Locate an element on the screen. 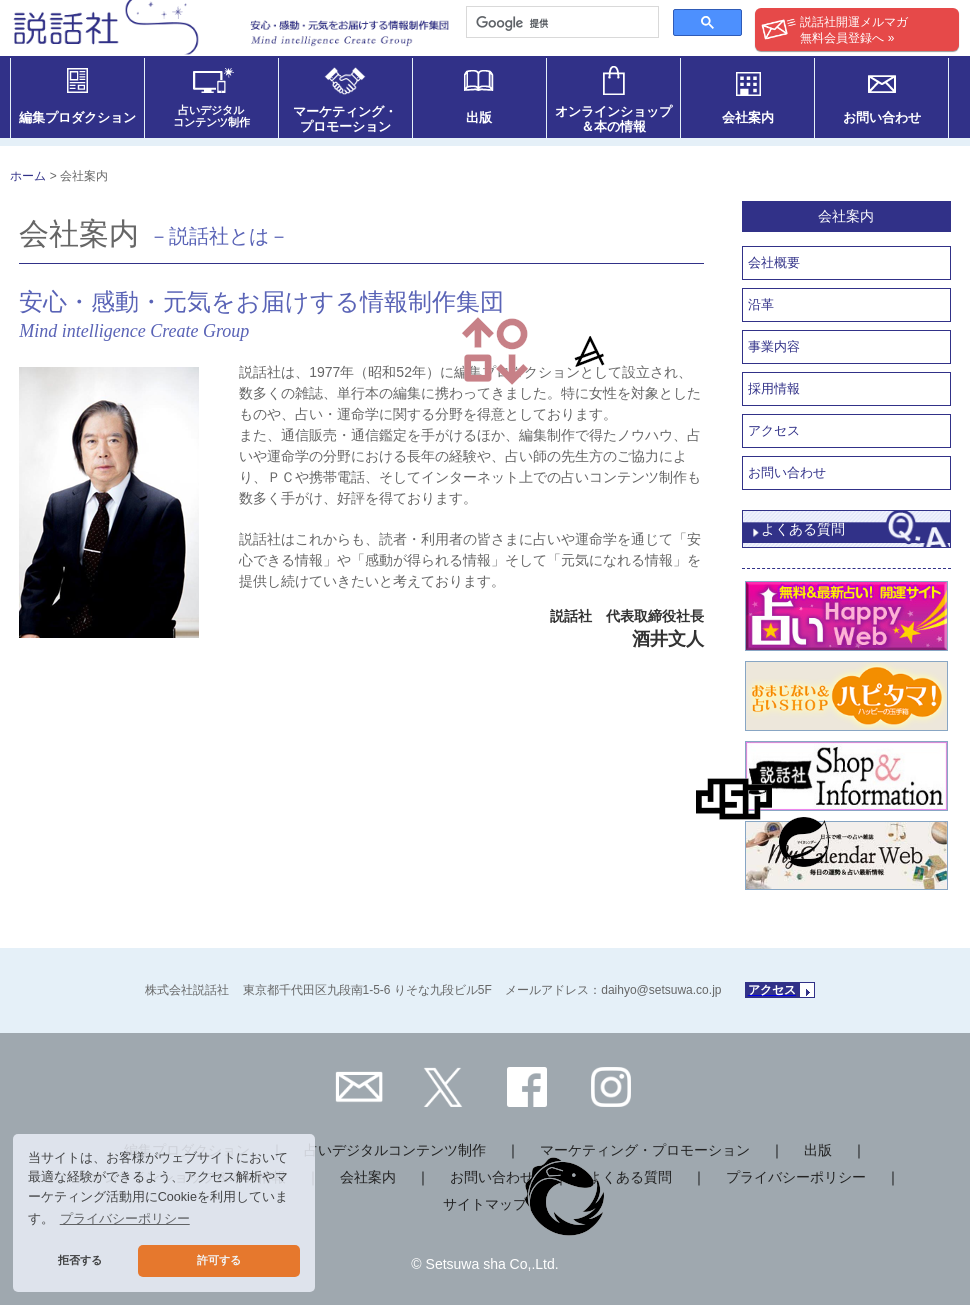  spring framework logo is located at coordinates (804, 842).